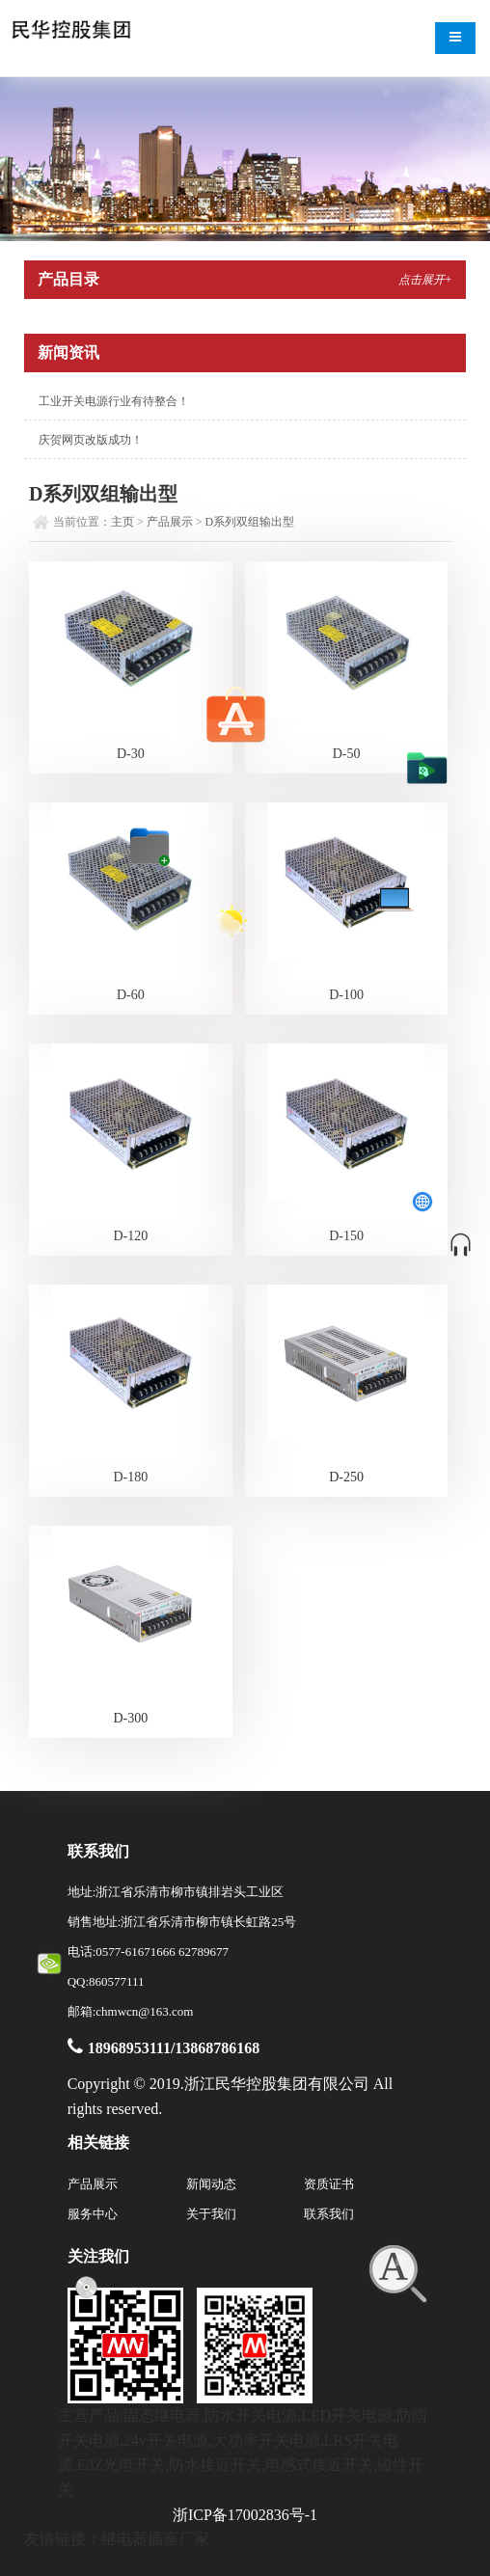 The height and width of the screenshot is (2576, 490). I want to click on indicates partly cloudy weather conditions, so click(230, 920).